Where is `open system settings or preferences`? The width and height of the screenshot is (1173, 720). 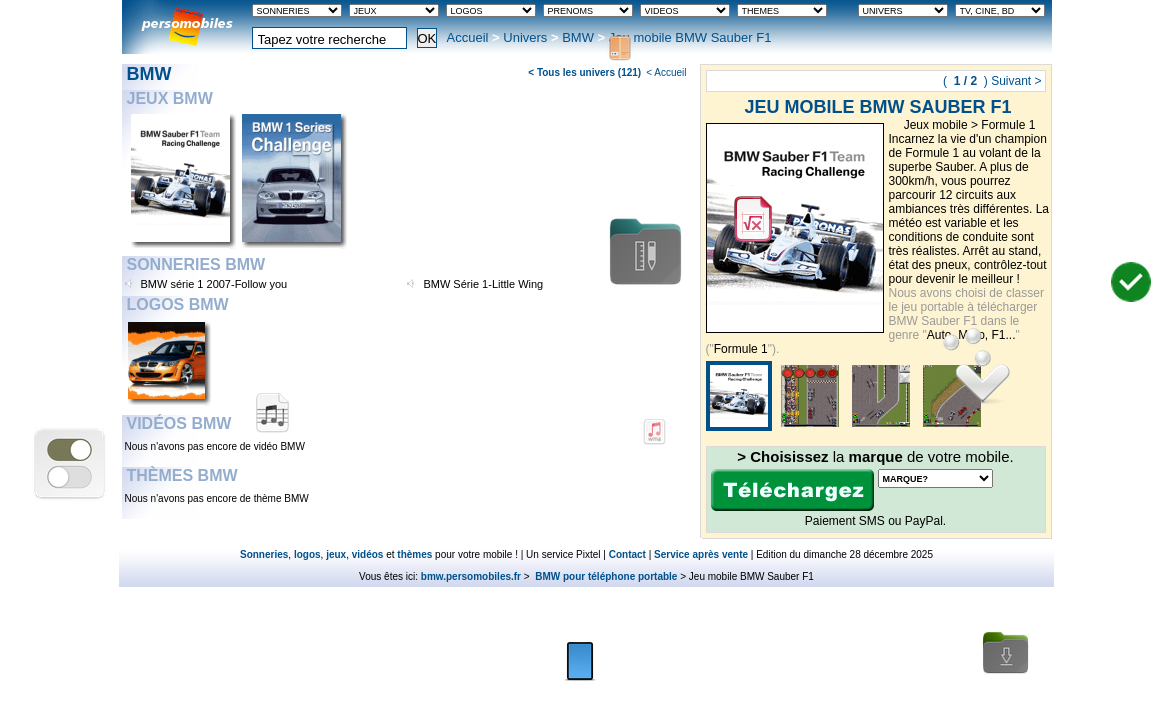
open system settings or preferences is located at coordinates (69, 463).